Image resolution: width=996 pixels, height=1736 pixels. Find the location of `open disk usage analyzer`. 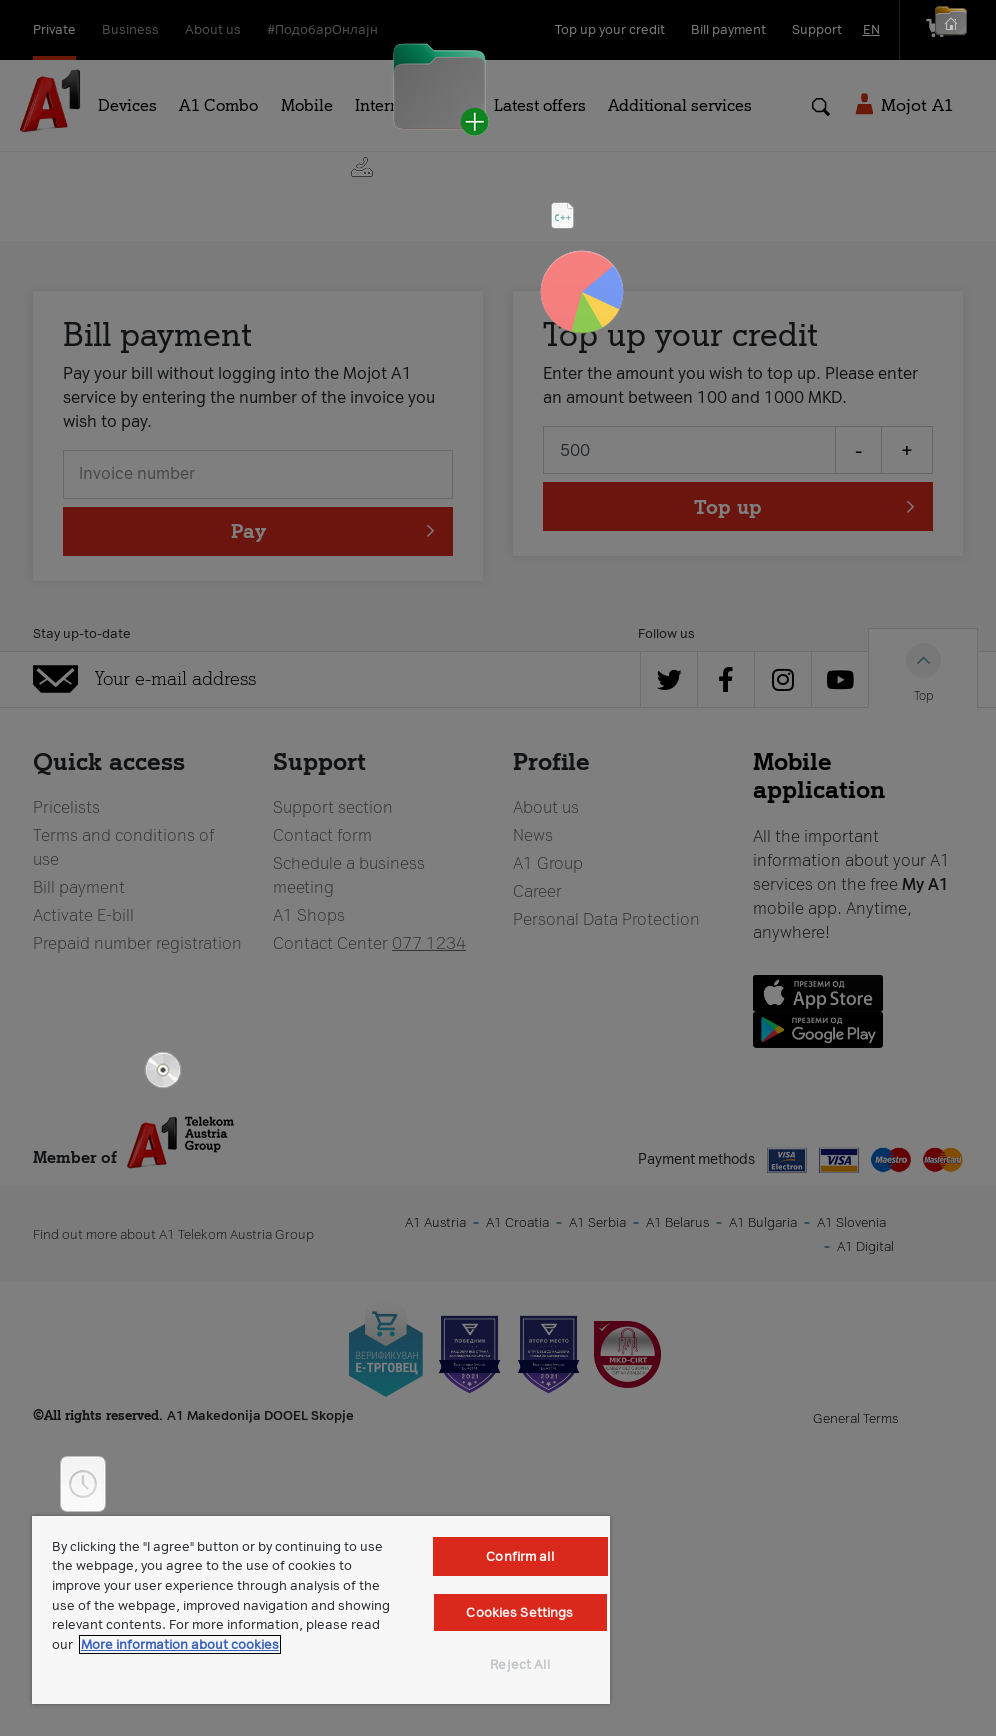

open disk usage analyzer is located at coordinates (582, 292).